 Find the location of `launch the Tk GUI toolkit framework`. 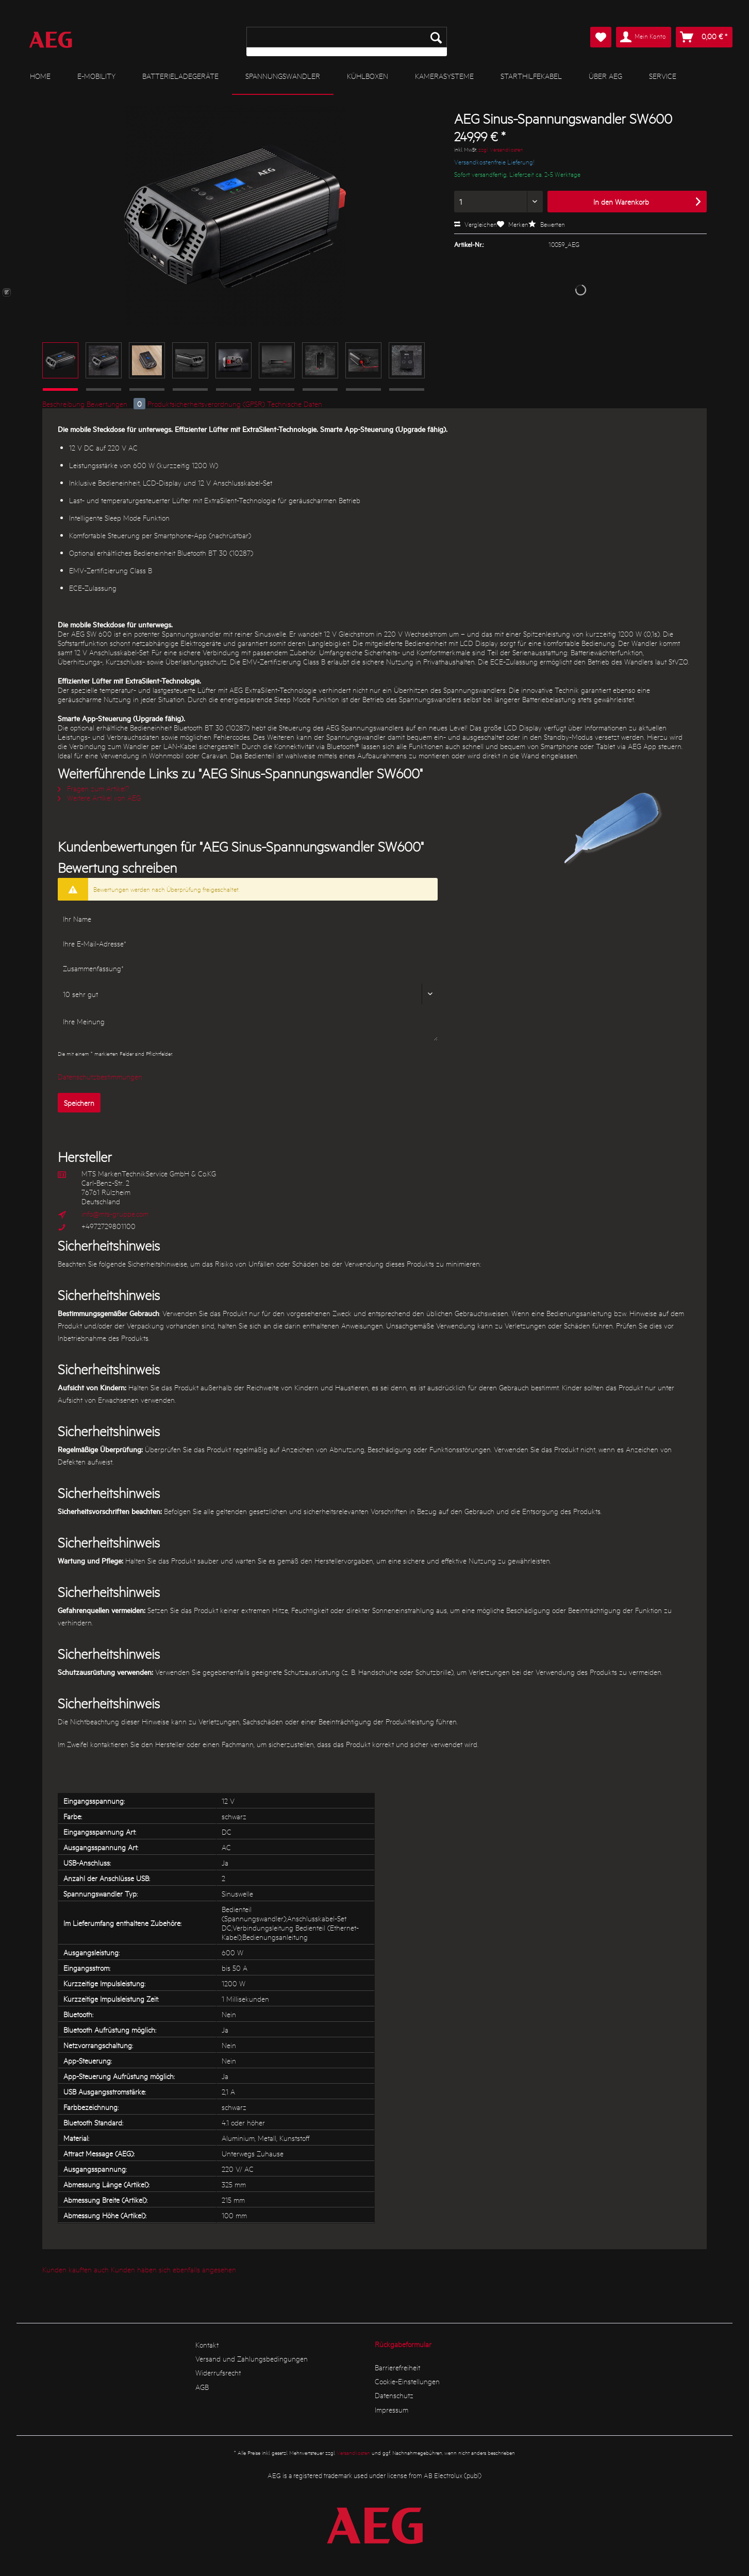

launch the Tk GUI toolkit framework is located at coordinates (613, 827).